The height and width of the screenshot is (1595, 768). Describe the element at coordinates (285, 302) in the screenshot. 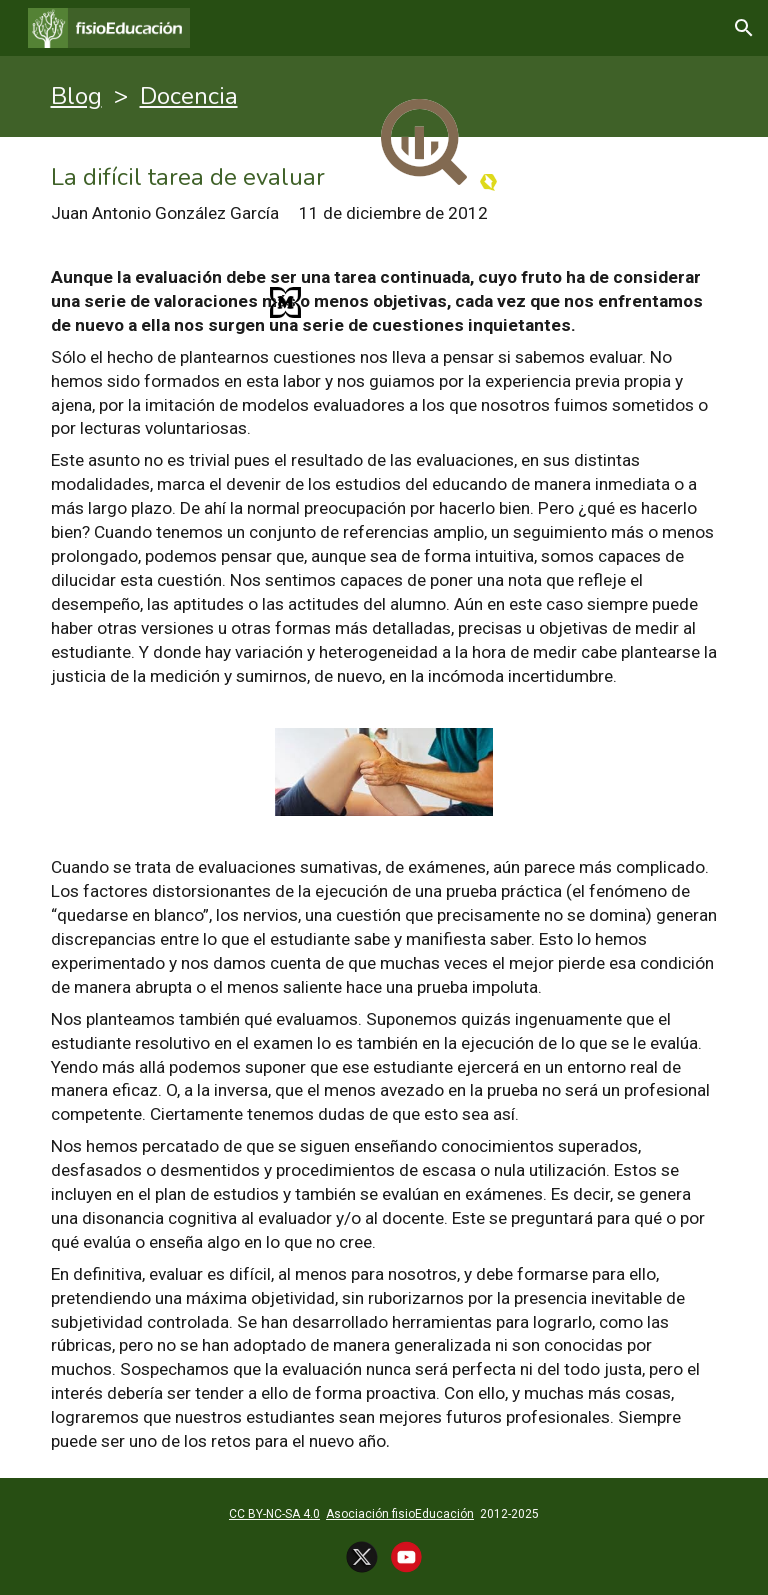

I see `müller brand logo` at that location.